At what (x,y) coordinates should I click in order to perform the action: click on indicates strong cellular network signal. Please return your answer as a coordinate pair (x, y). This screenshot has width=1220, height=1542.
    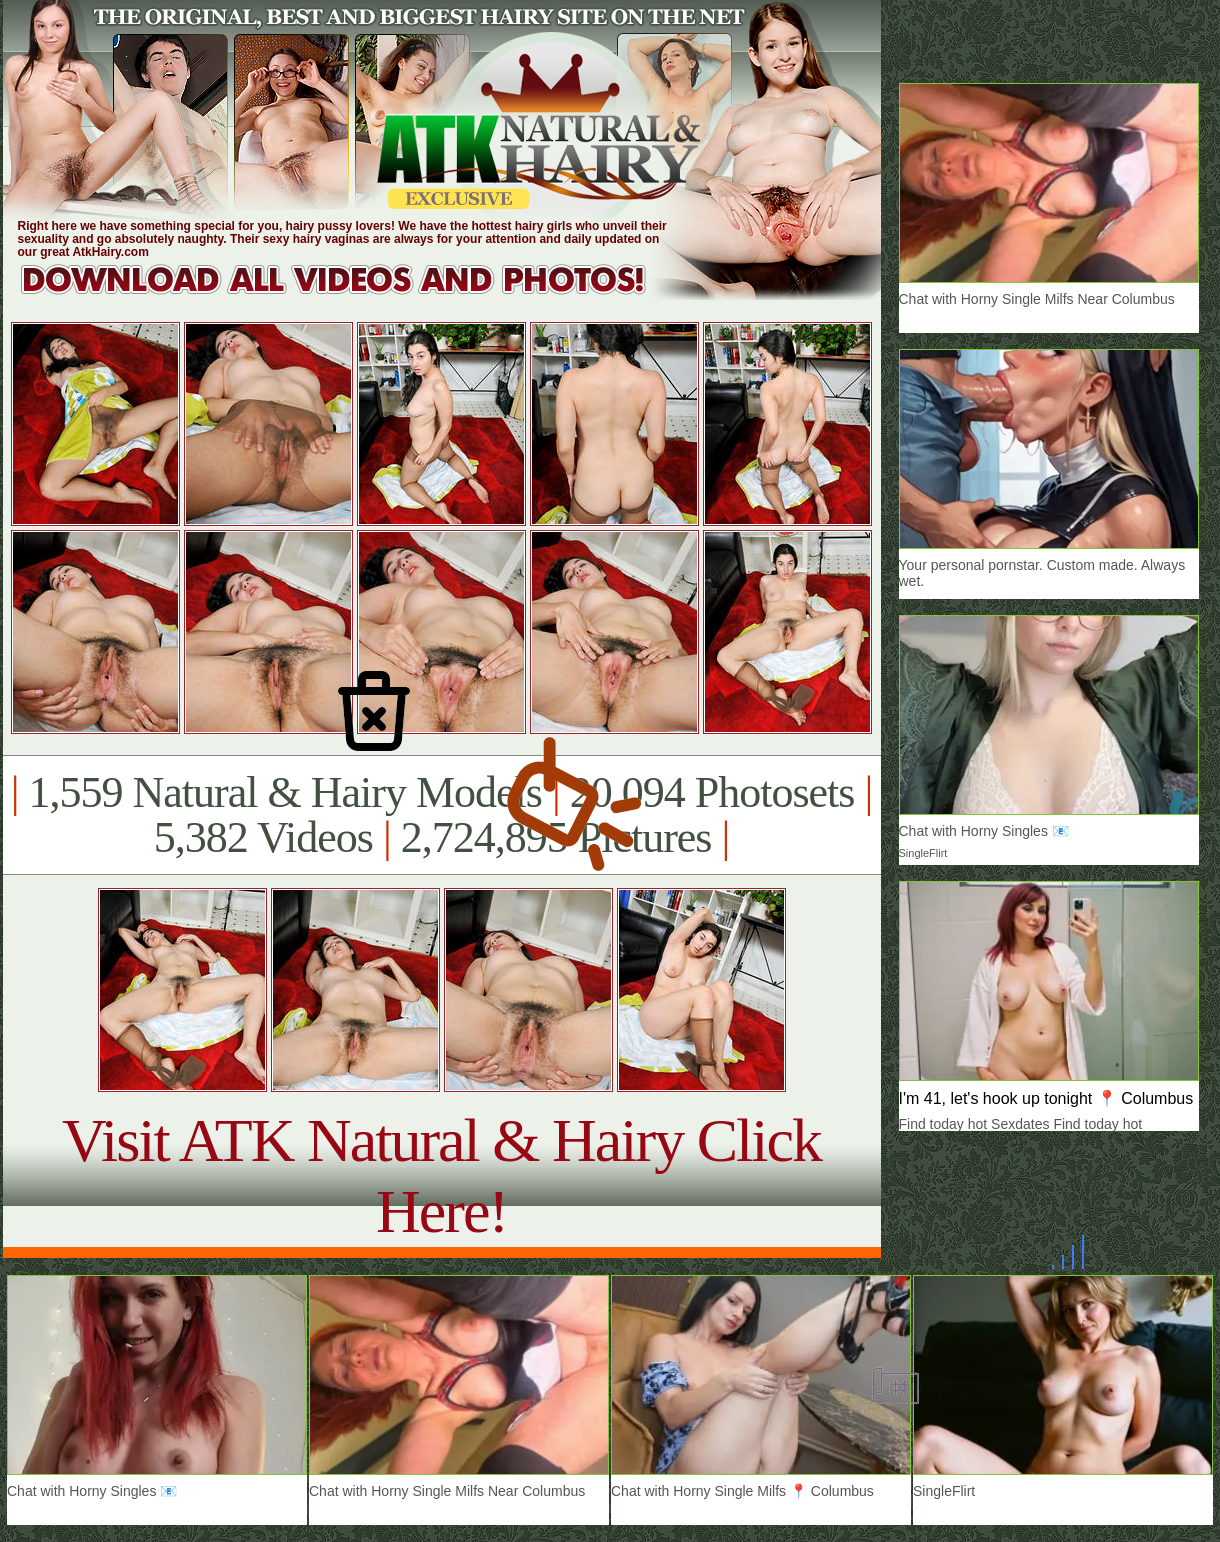
    Looking at the image, I should click on (1075, 1250).